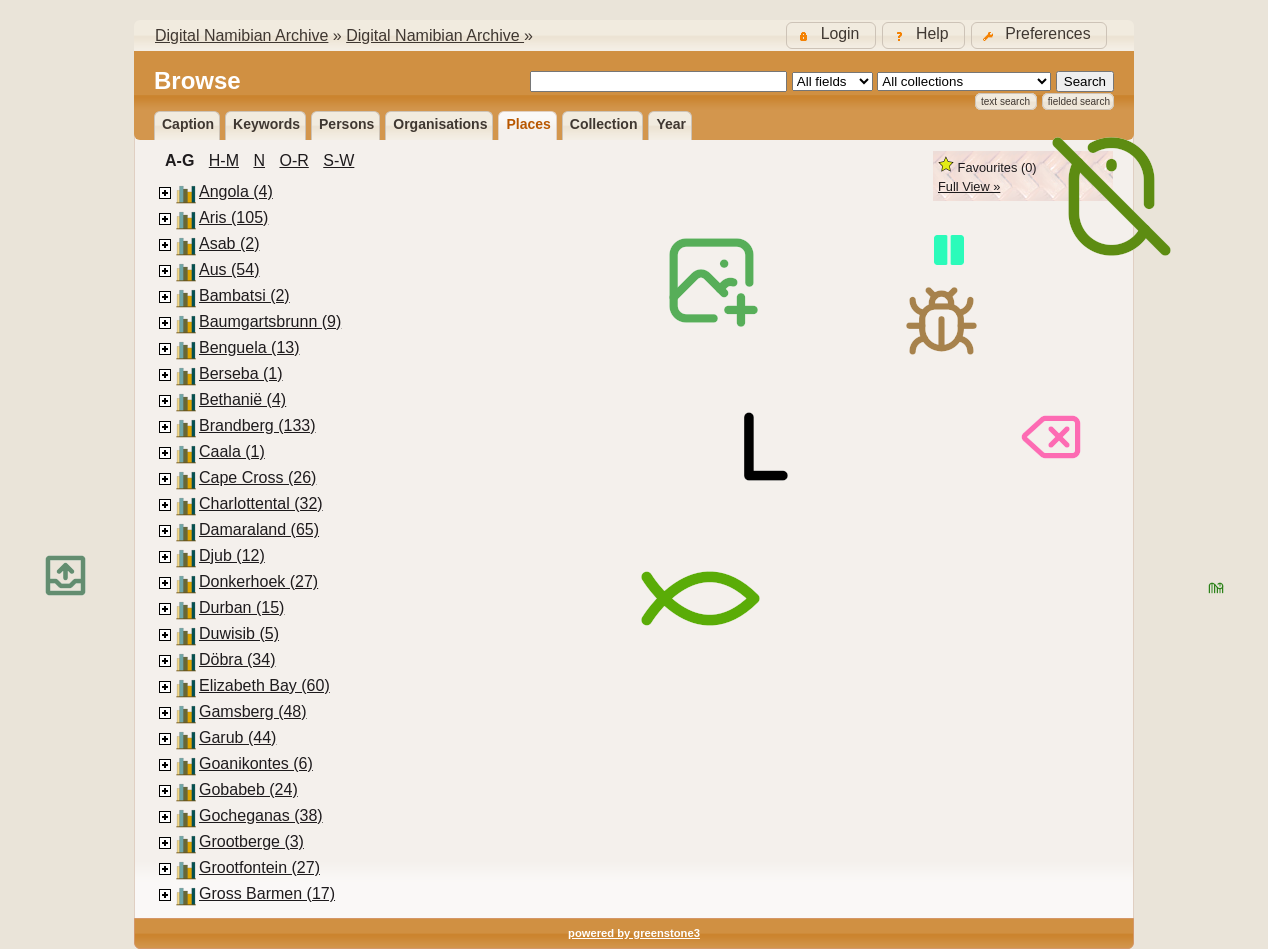  Describe the element at coordinates (1111, 196) in the screenshot. I see `mouse input disabled` at that location.